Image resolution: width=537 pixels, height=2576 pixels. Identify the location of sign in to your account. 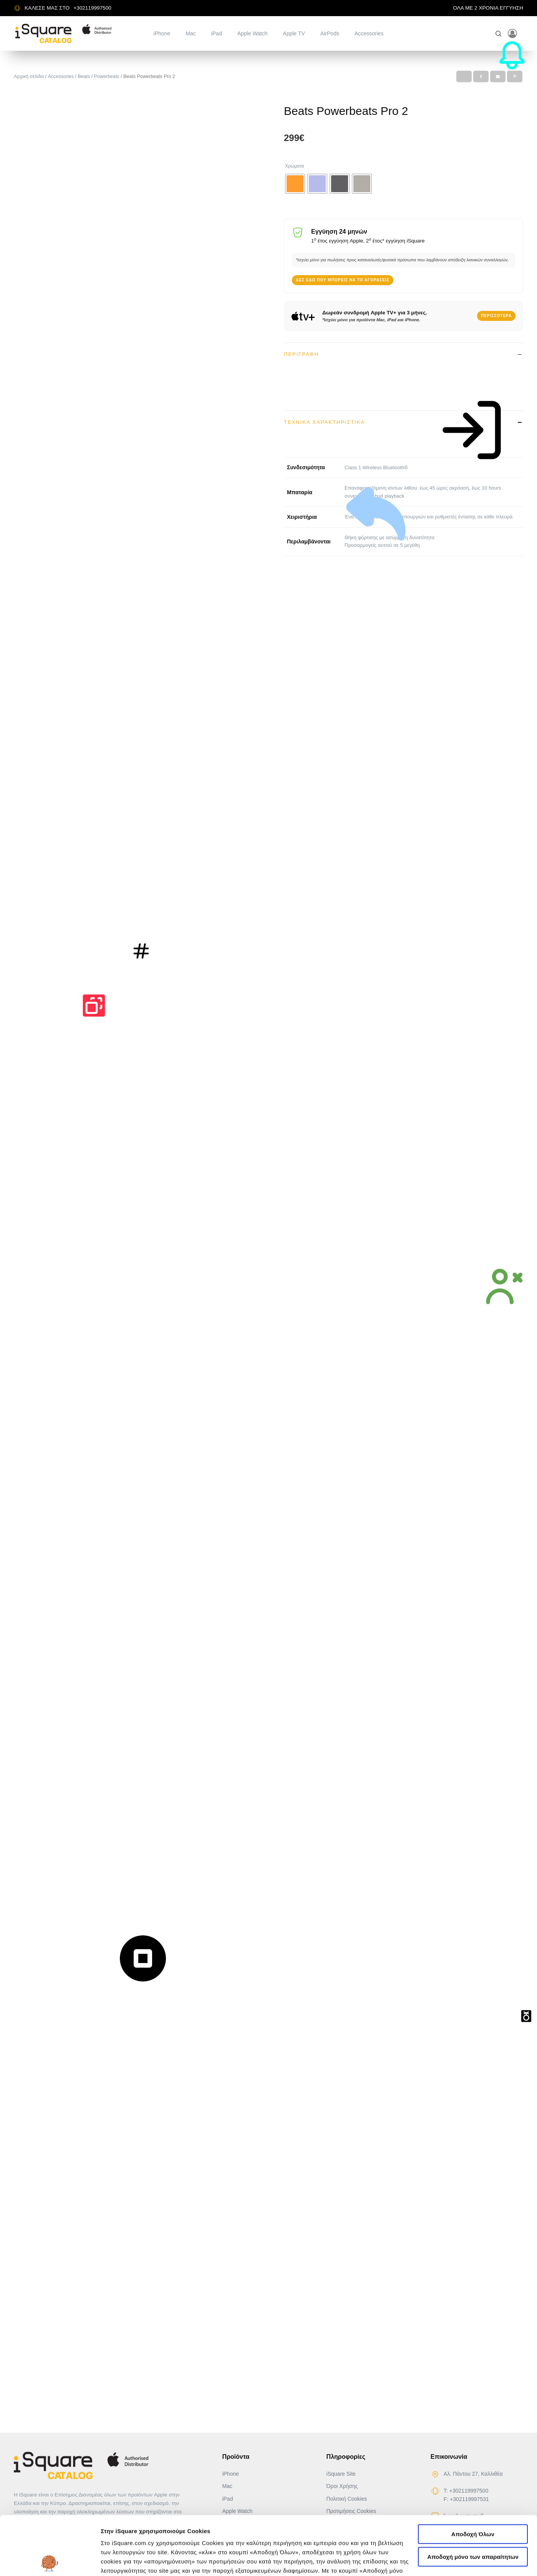
(472, 430).